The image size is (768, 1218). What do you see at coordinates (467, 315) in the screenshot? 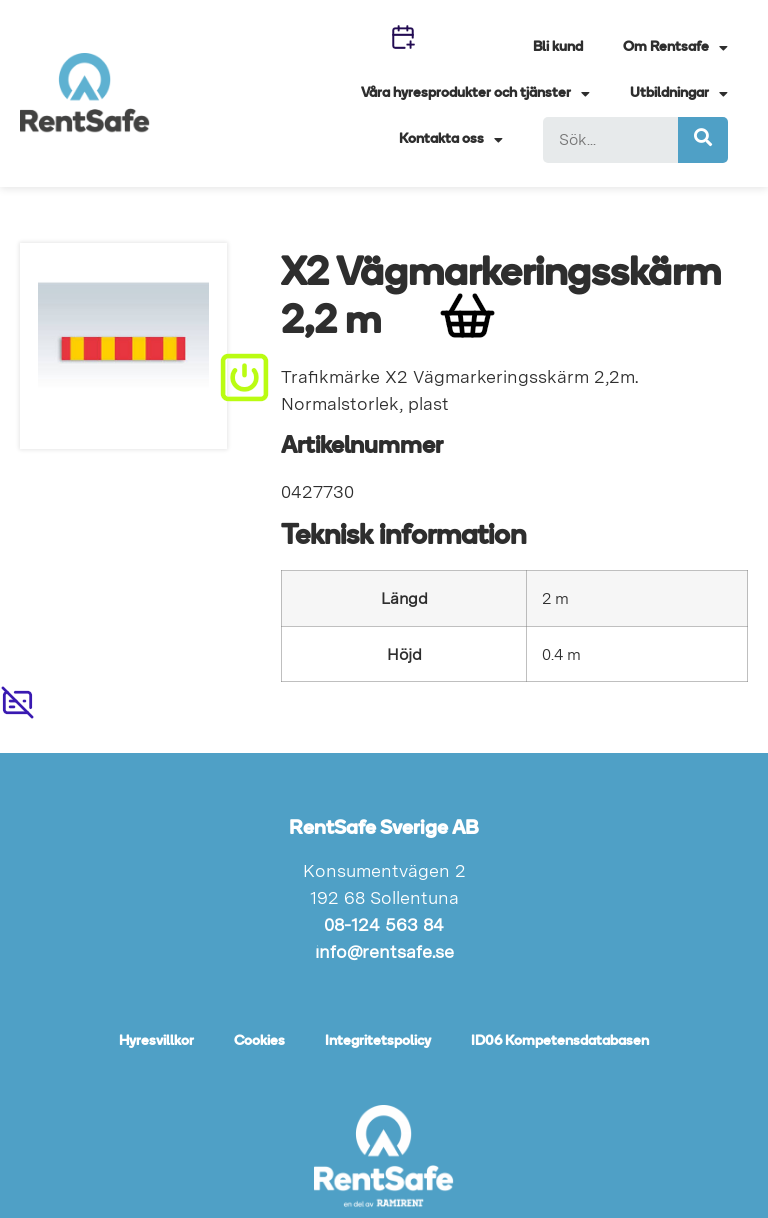
I see `view your shopping basket` at bounding box center [467, 315].